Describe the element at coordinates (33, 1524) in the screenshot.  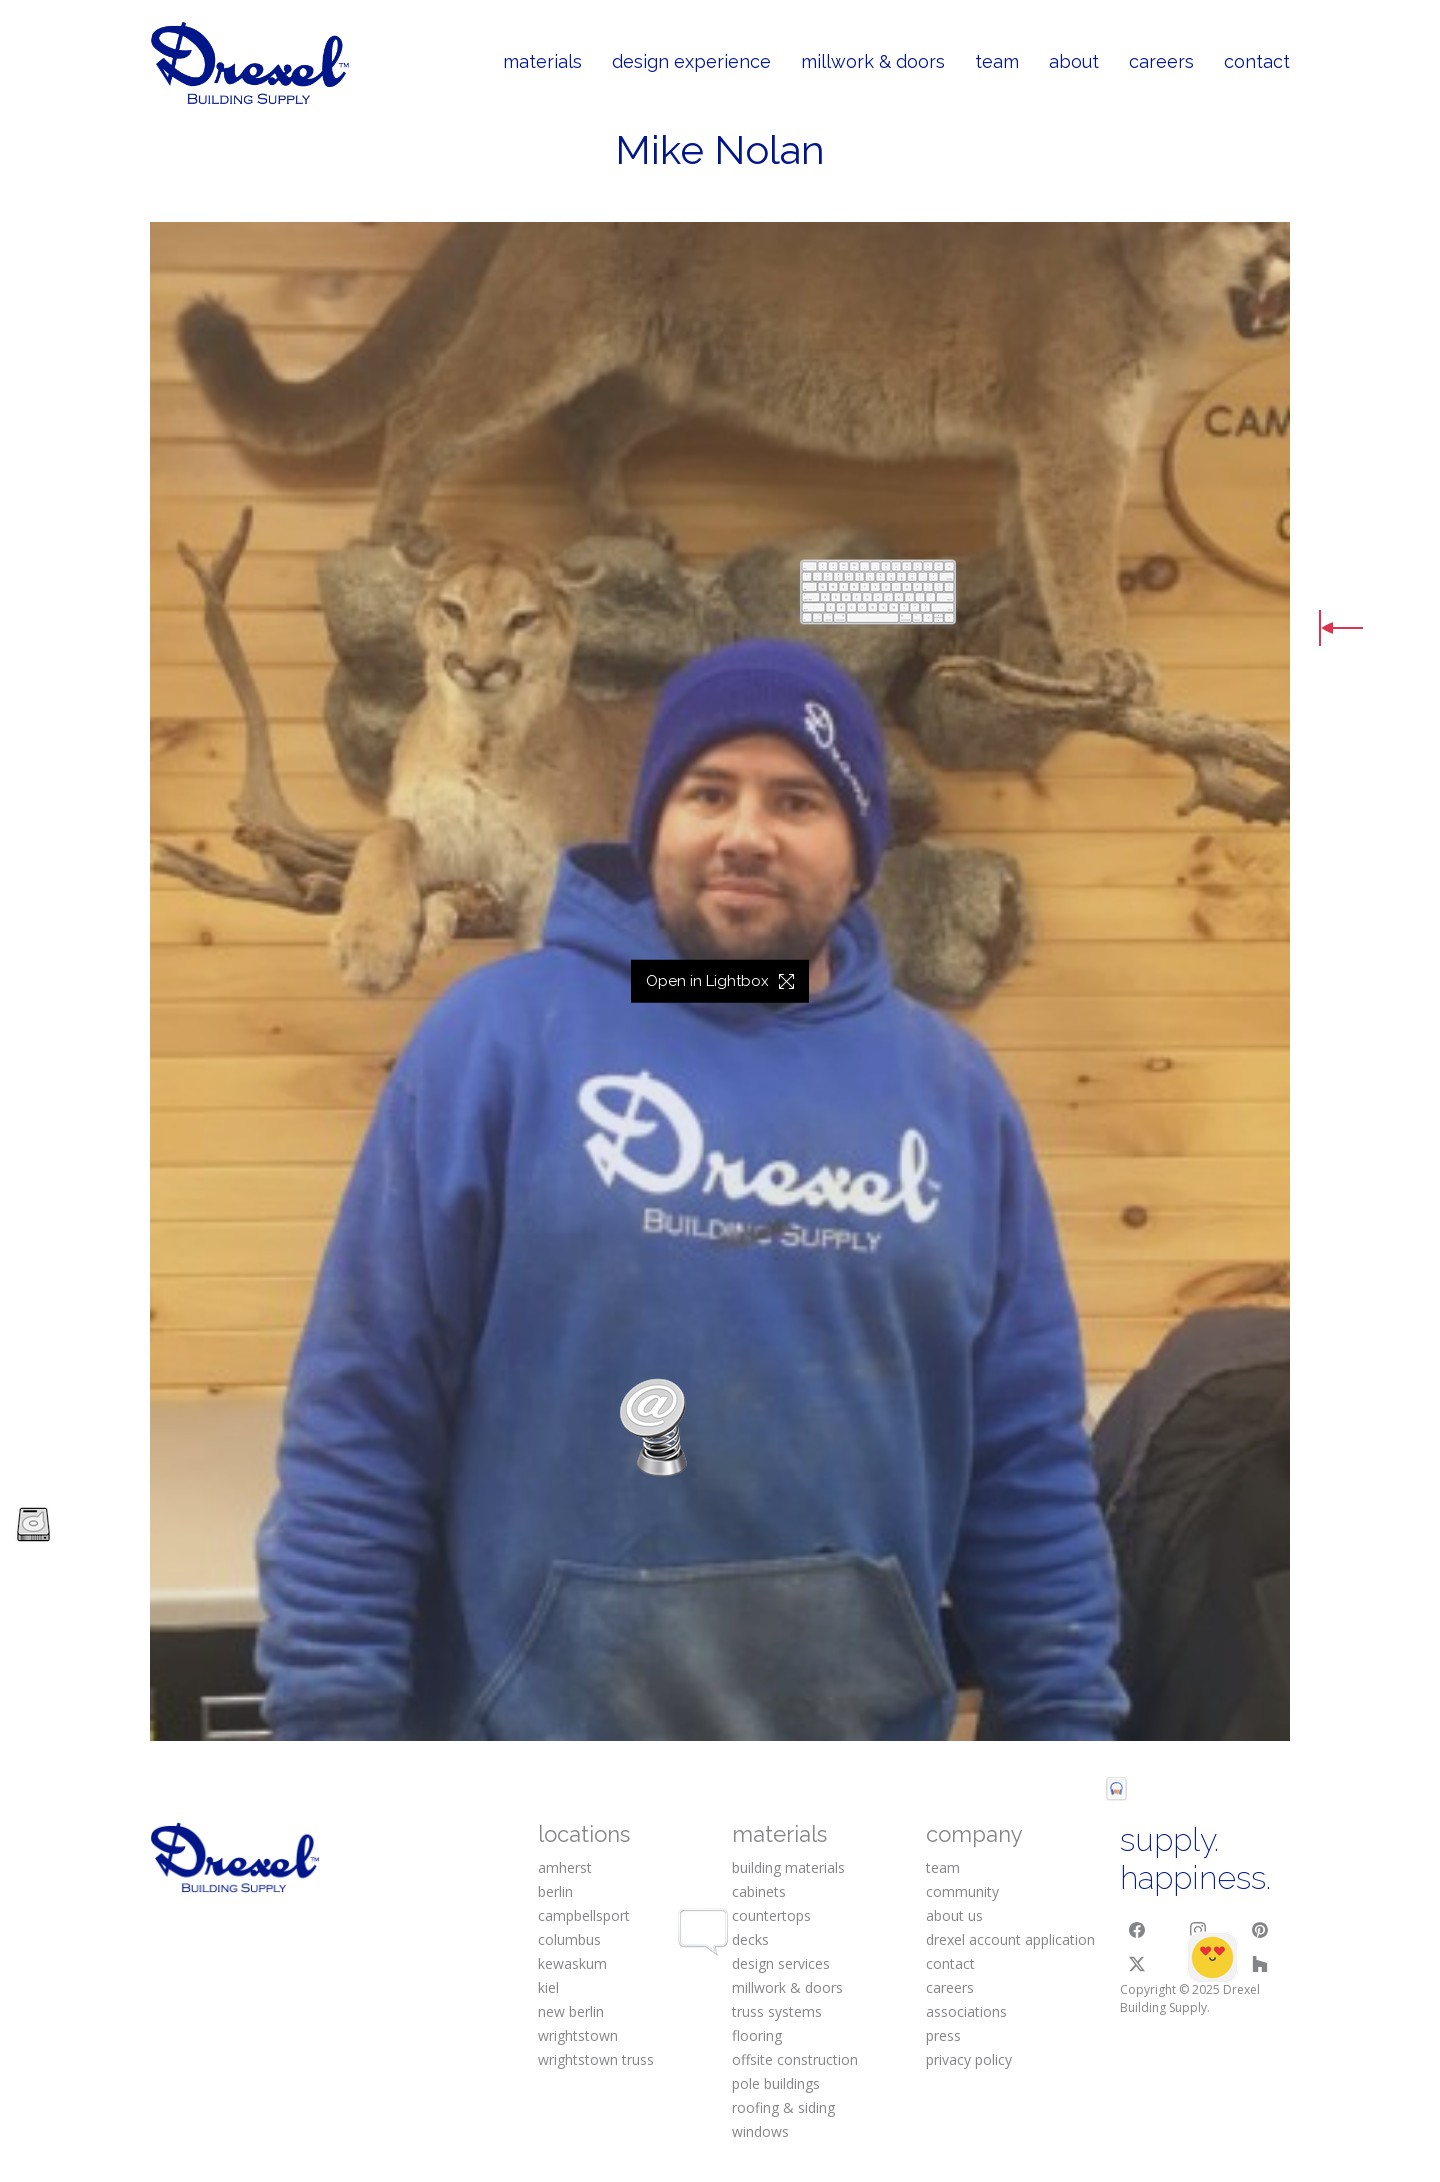
I see `access internal hard drive storage` at that location.